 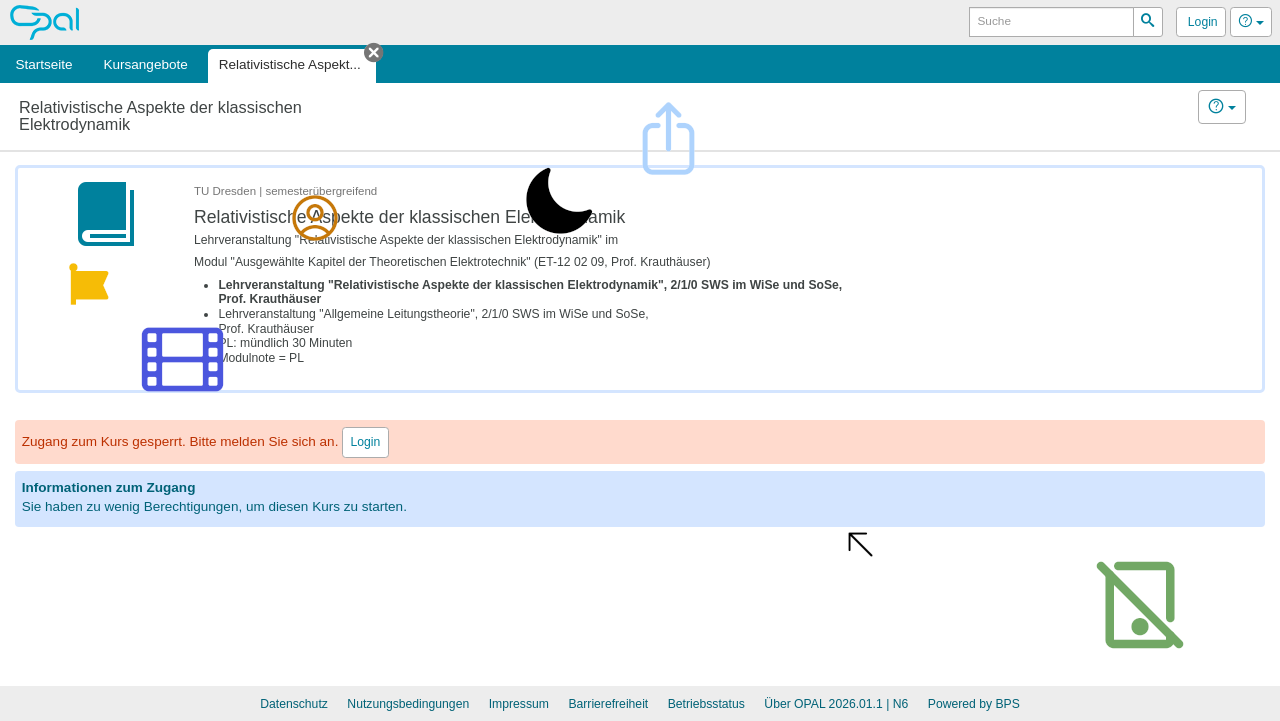 I want to click on view your profile, so click(x=315, y=218).